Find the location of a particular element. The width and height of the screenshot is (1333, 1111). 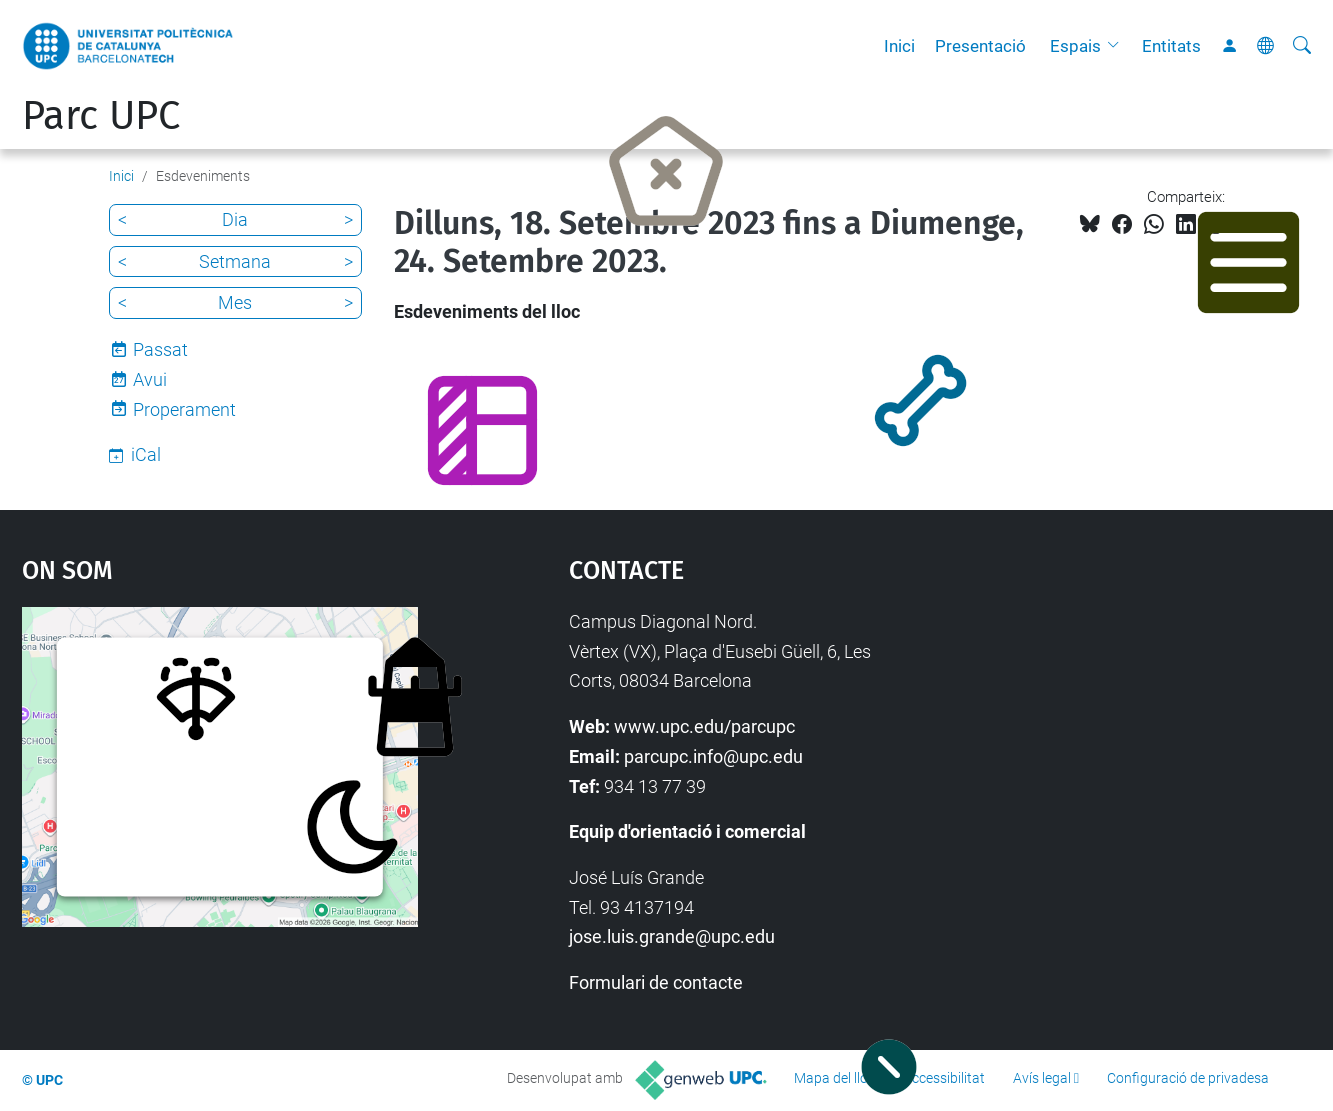

view list of items is located at coordinates (1248, 262).